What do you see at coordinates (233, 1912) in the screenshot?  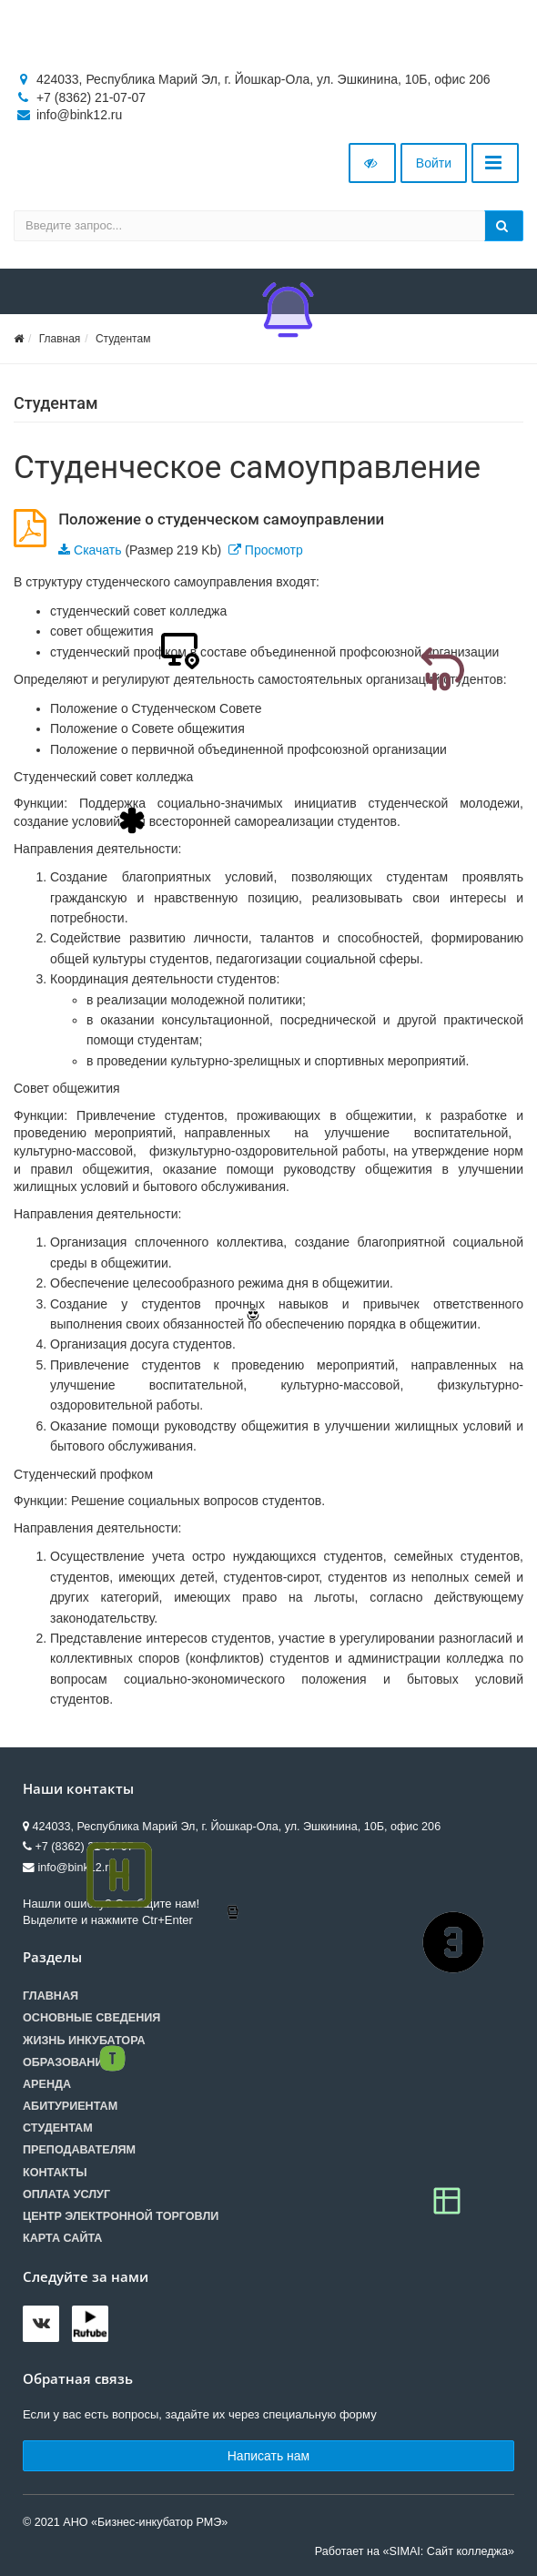 I see `access mixed martial arts or boxing content` at bounding box center [233, 1912].